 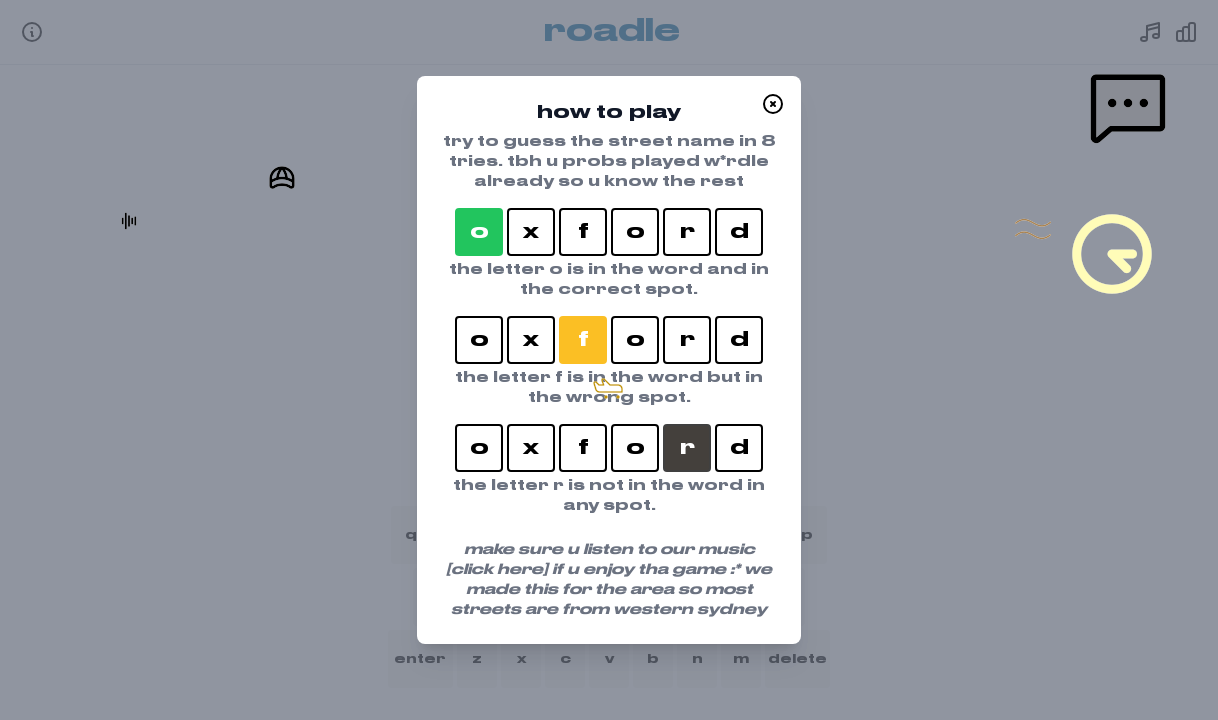 I want to click on view audio waveform or sound visualization, so click(x=129, y=221).